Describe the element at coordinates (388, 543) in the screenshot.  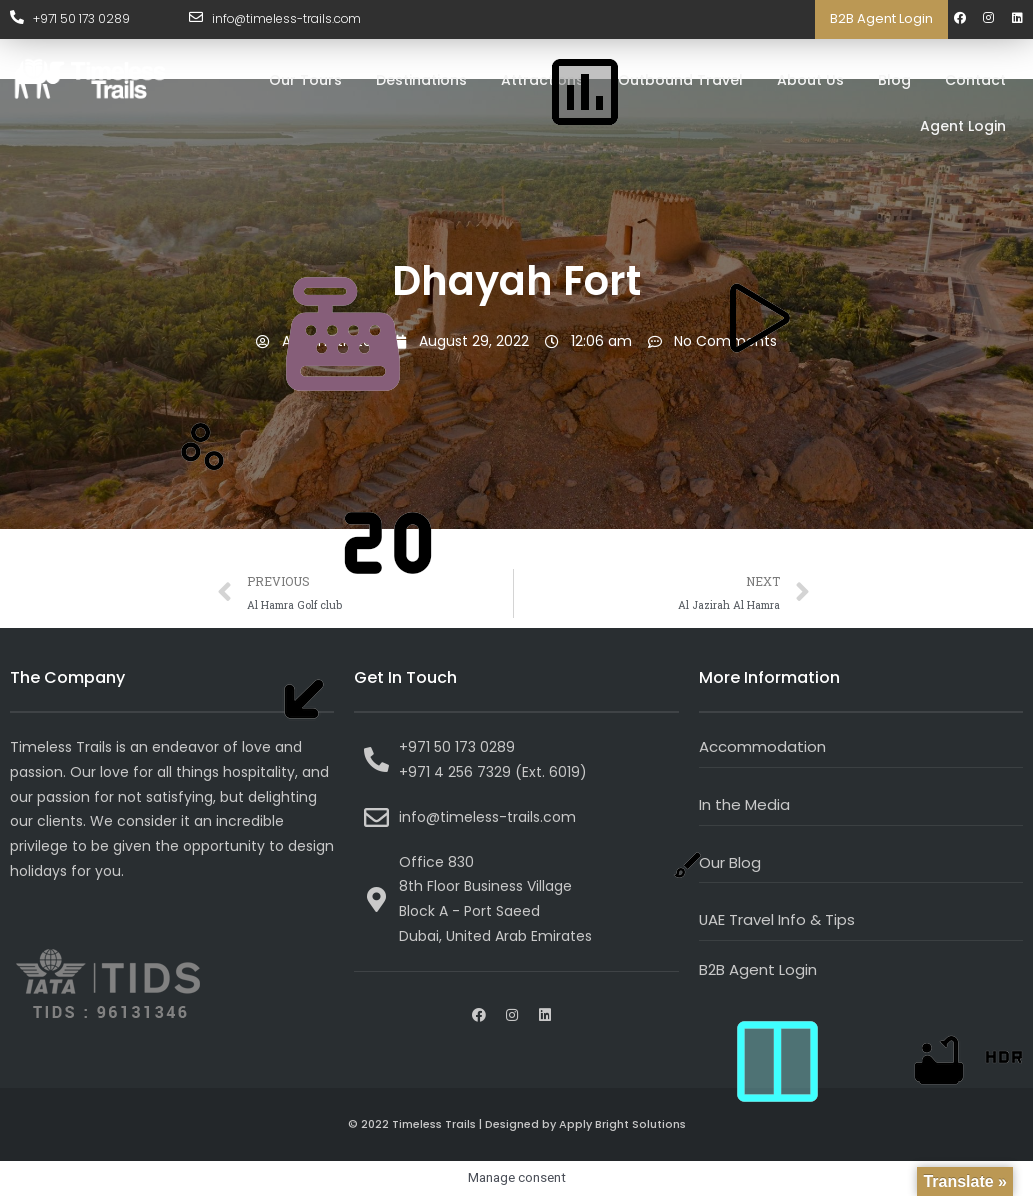
I see `indicates 20 items or notifications` at that location.